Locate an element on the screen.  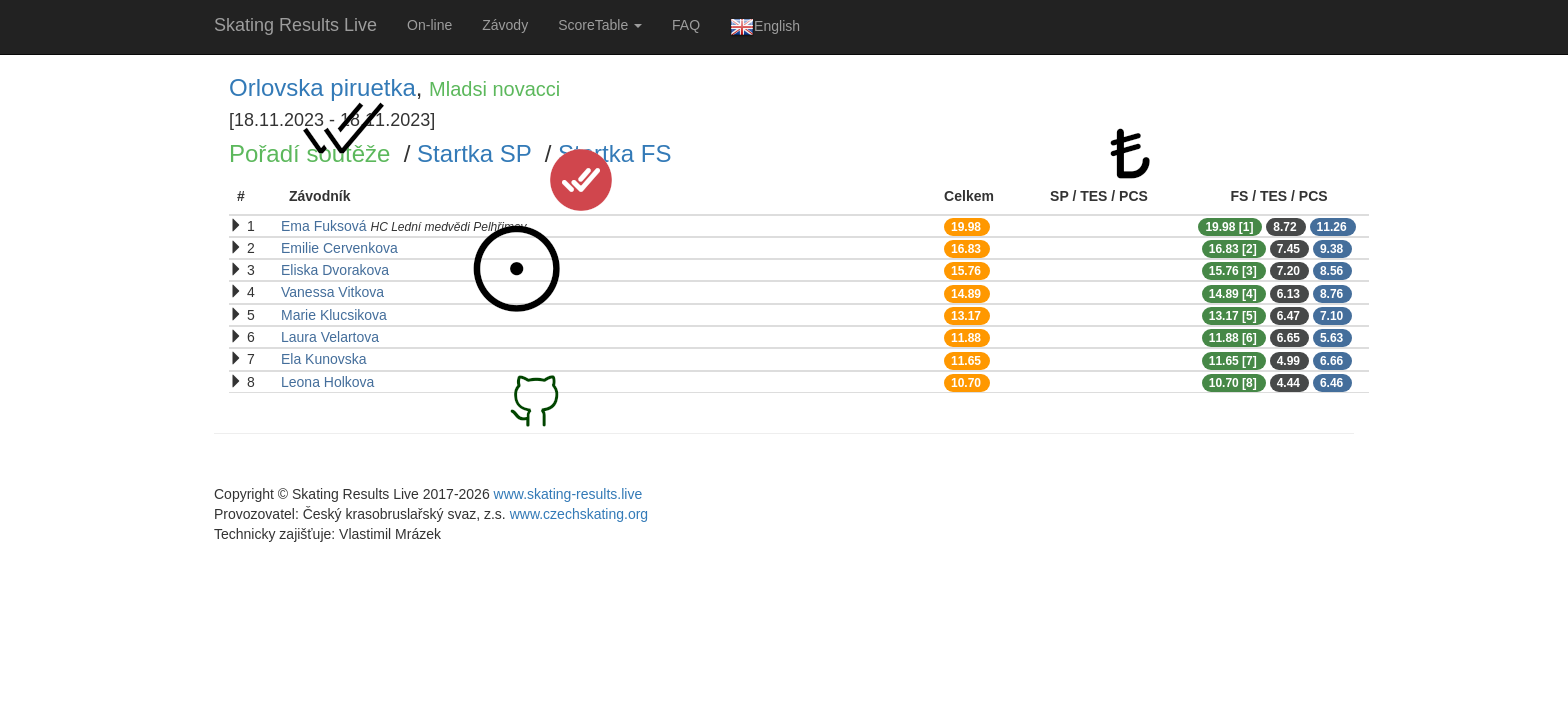
mark all items as complete is located at coordinates (344, 128).